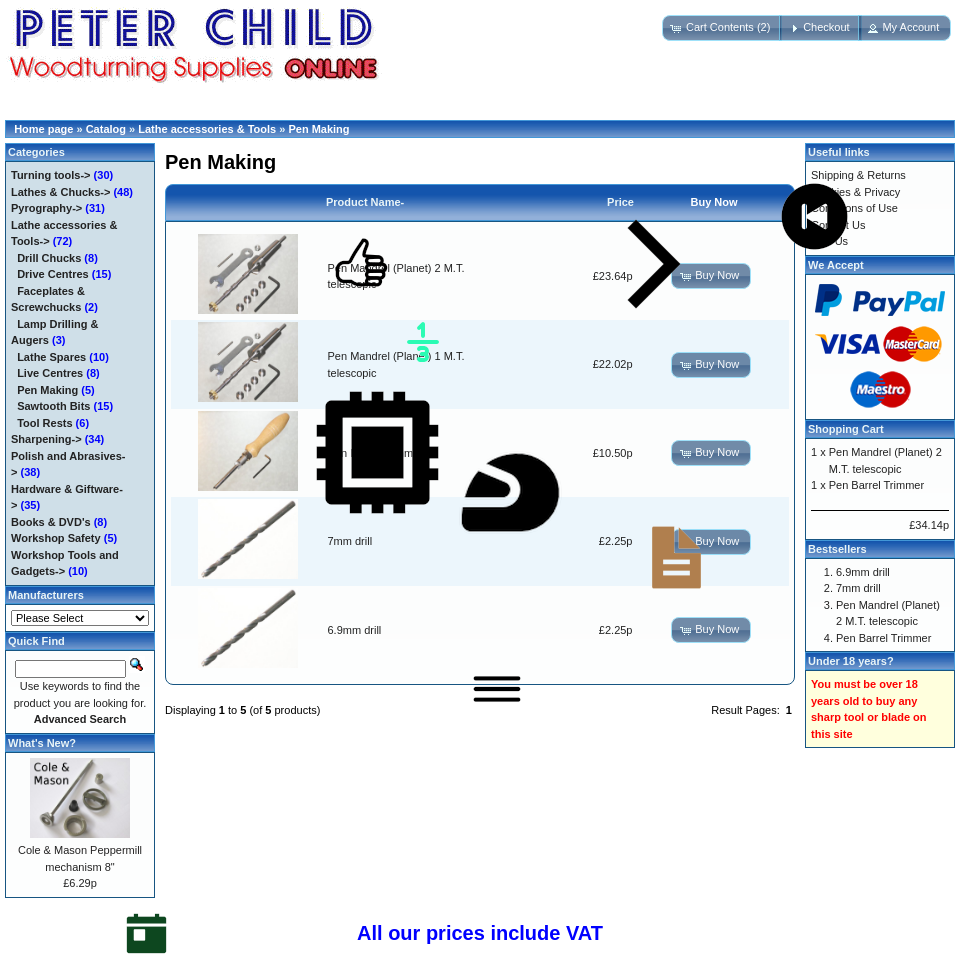 The width and height of the screenshot is (960, 970). I want to click on view hardware or processor information, so click(377, 452).